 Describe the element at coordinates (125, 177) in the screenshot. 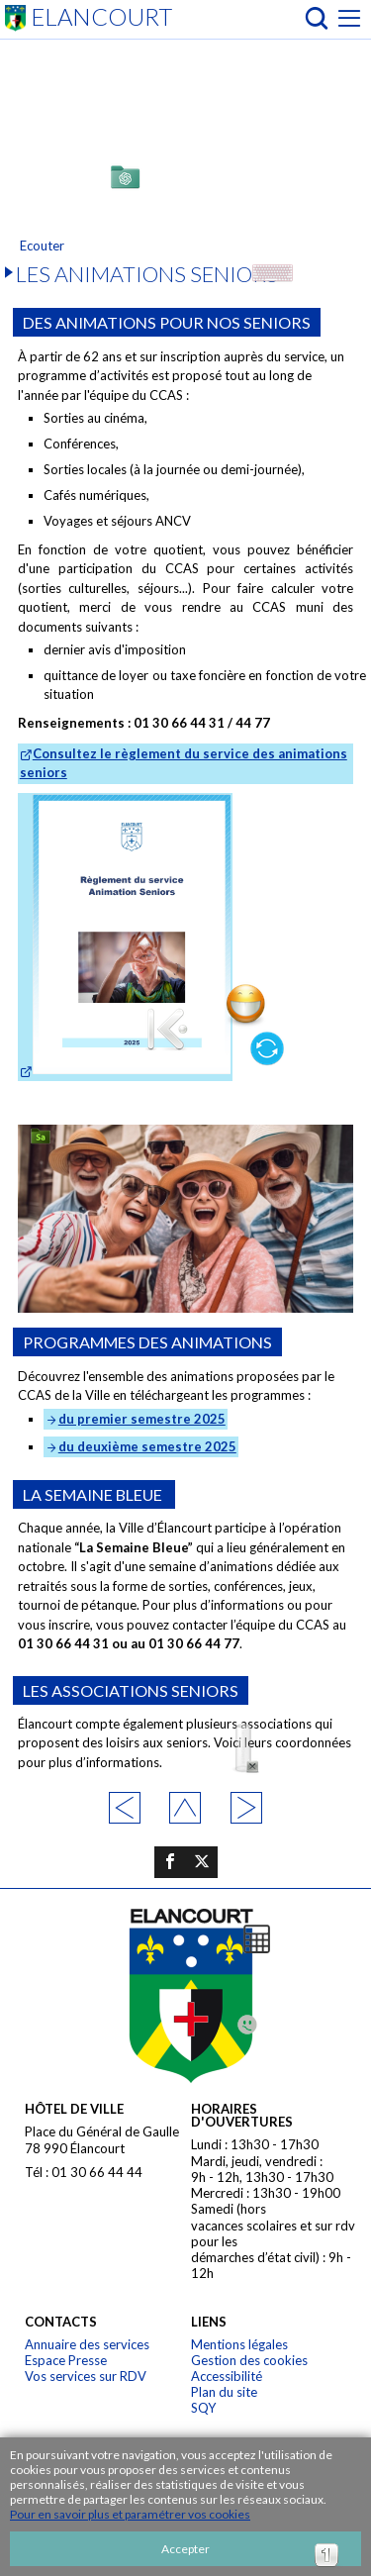

I see `open folder containing ChatGPT-related files` at that location.